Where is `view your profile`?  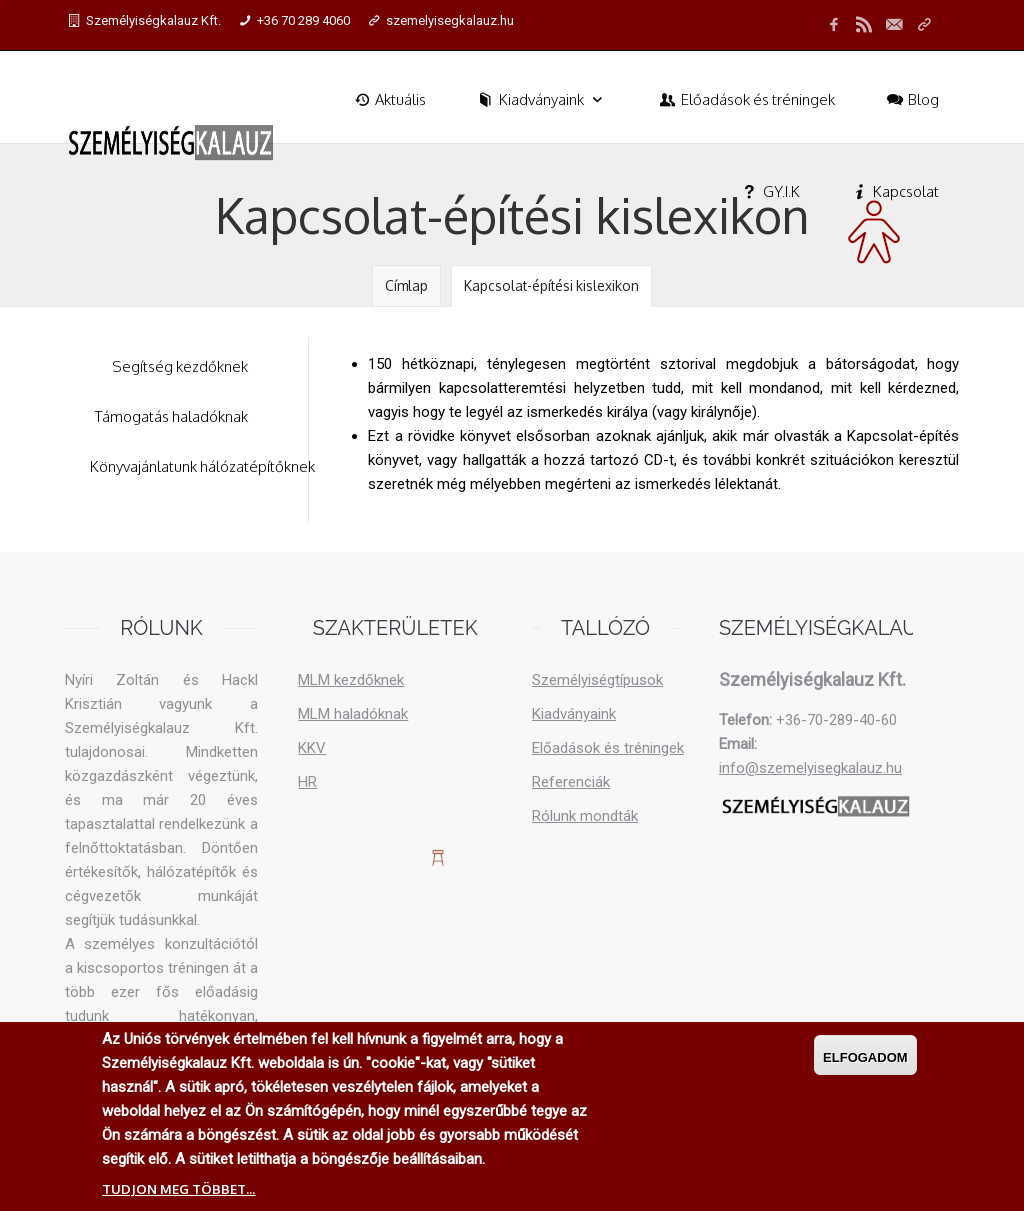 view your profile is located at coordinates (874, 233).